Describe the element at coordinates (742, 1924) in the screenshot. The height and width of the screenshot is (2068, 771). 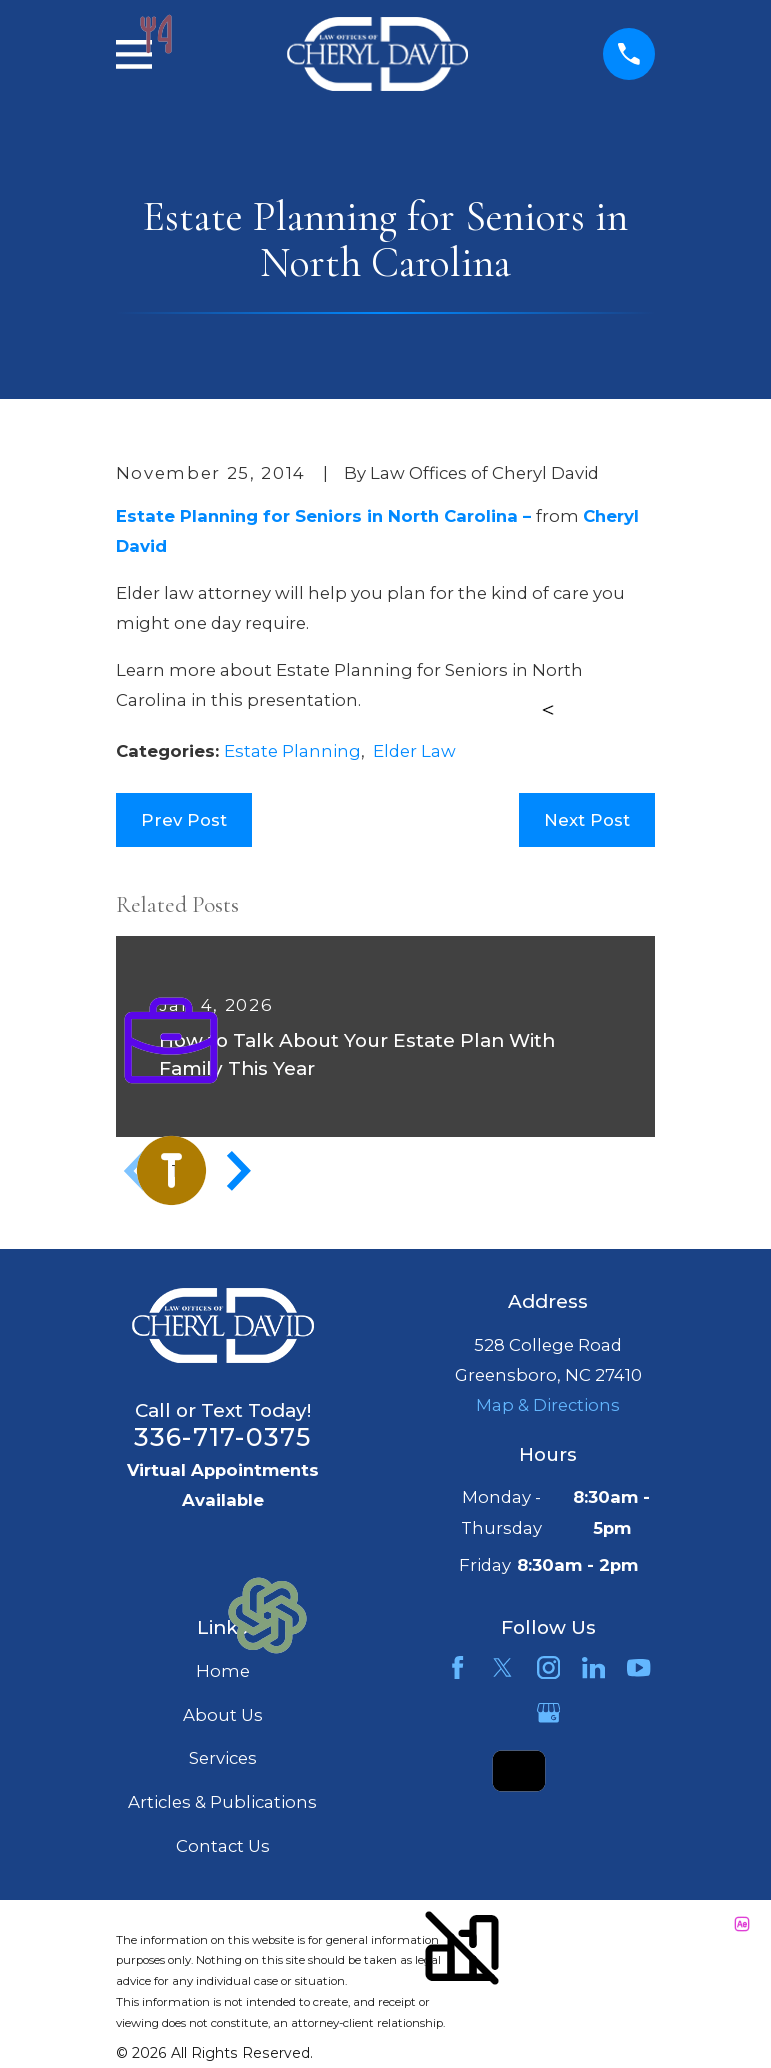
I see `open Adobe After Effects` at that location.